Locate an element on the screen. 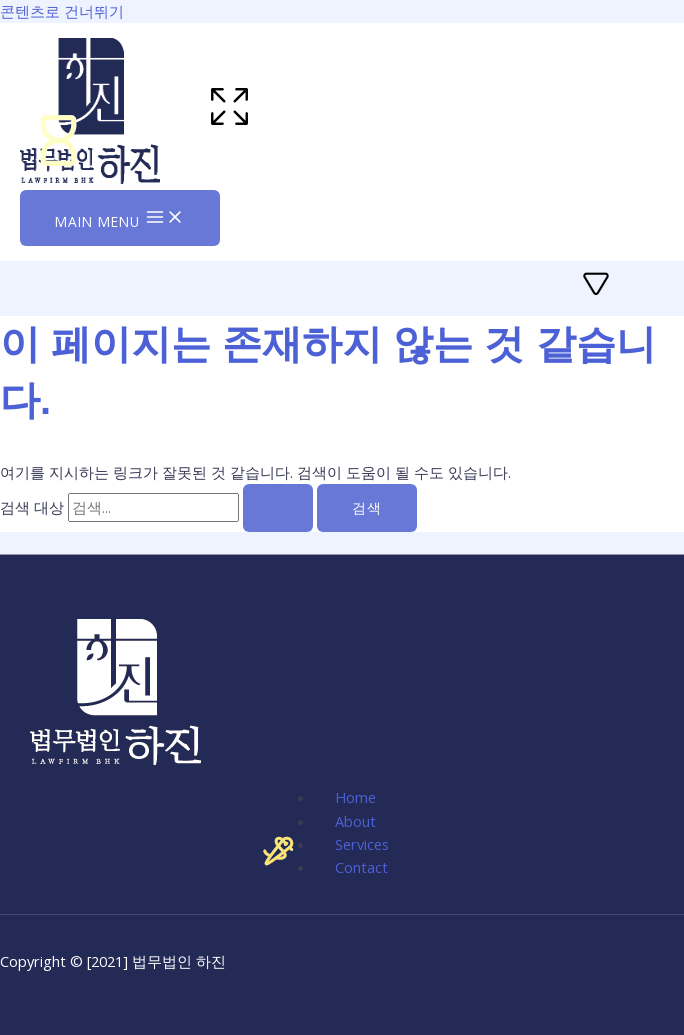 Image resolution: width=684 pixels, height=1035 pixels. expand to fullscreen mode is located at coordinates (229, 106).